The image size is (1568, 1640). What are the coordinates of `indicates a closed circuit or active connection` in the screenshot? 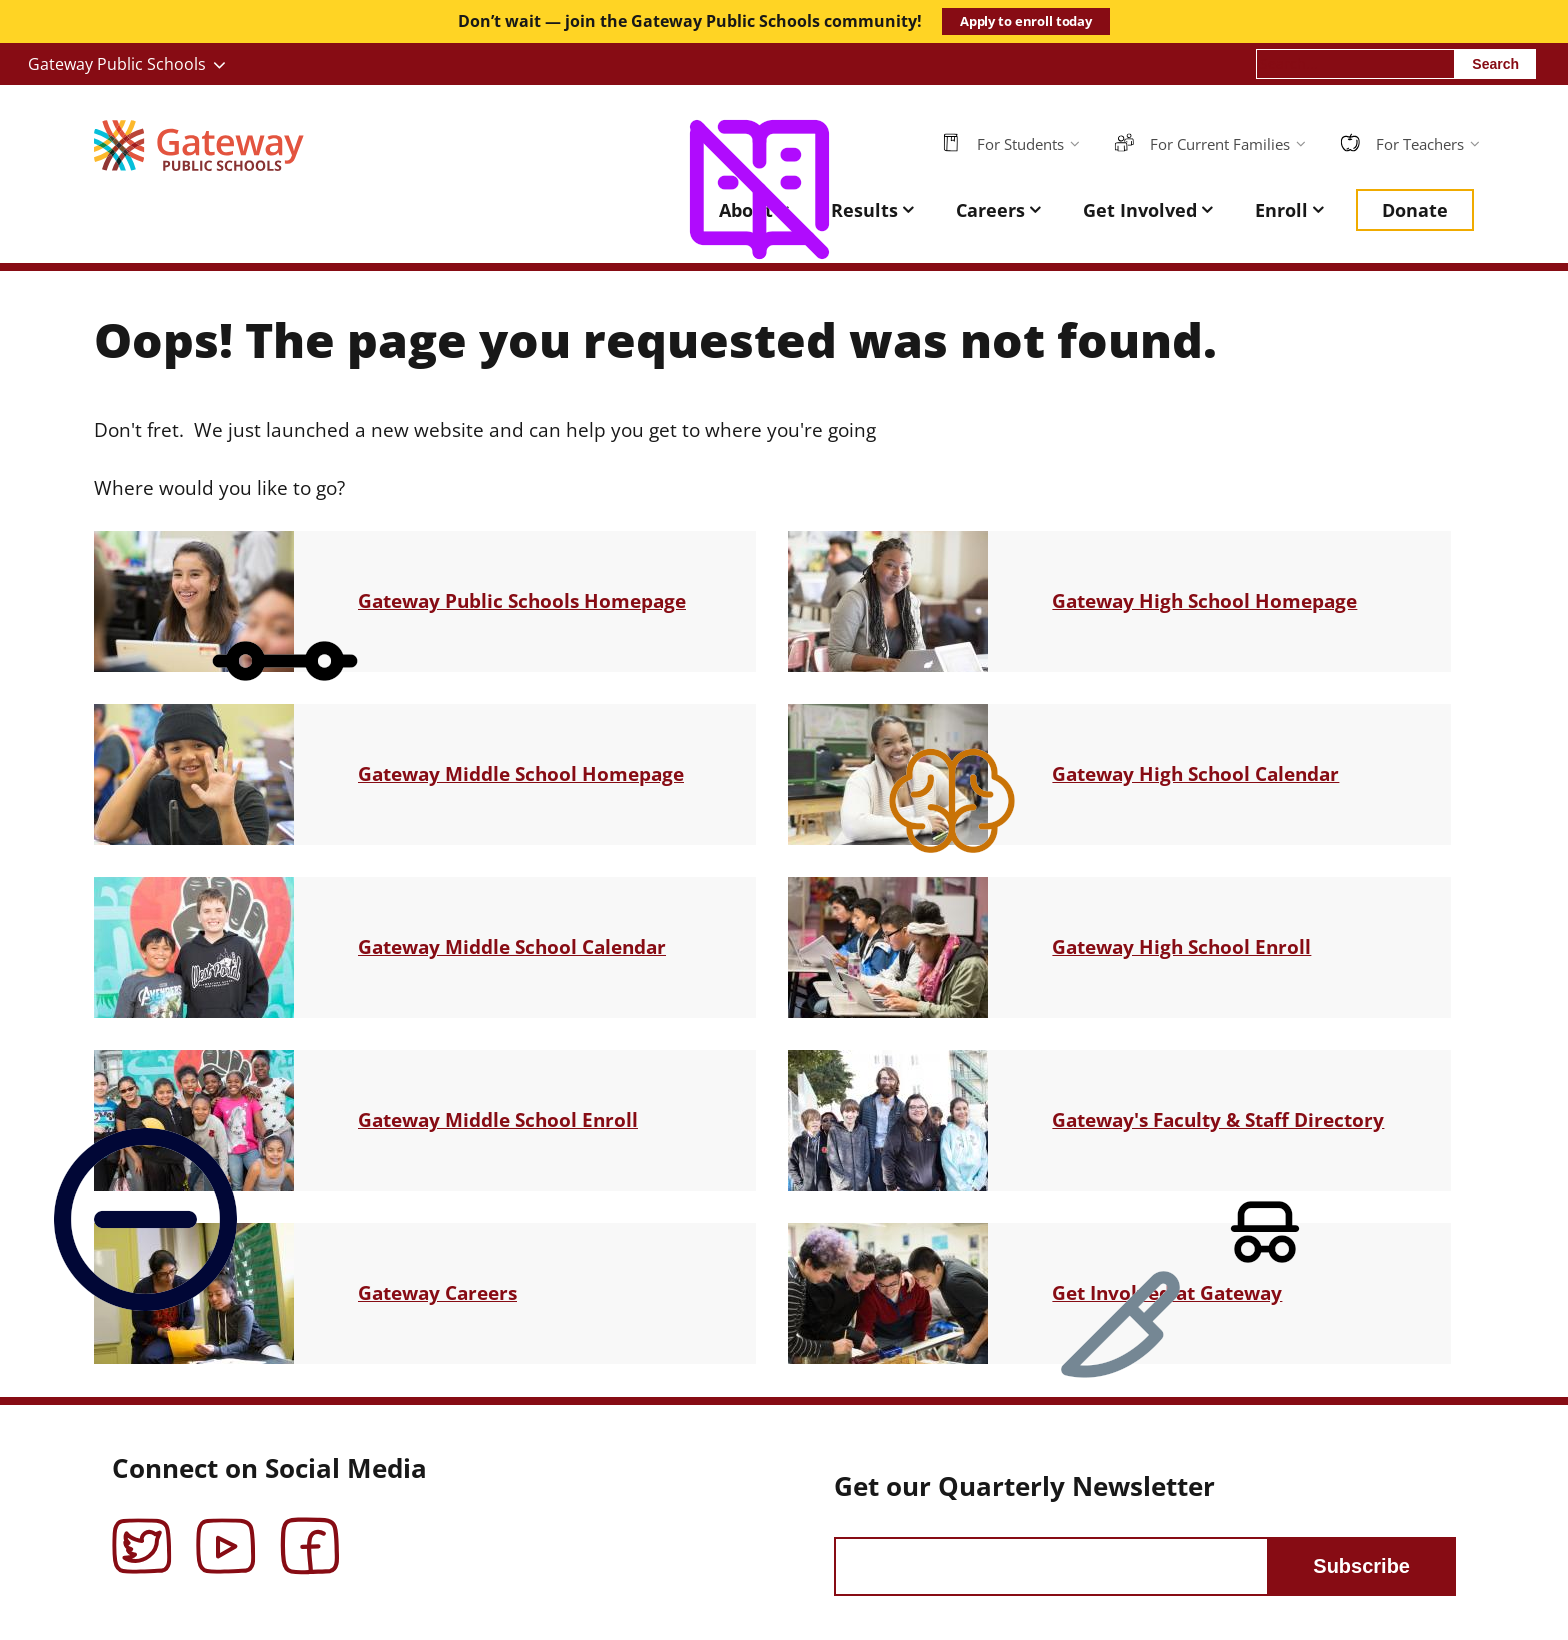 It's located at (285, 661).